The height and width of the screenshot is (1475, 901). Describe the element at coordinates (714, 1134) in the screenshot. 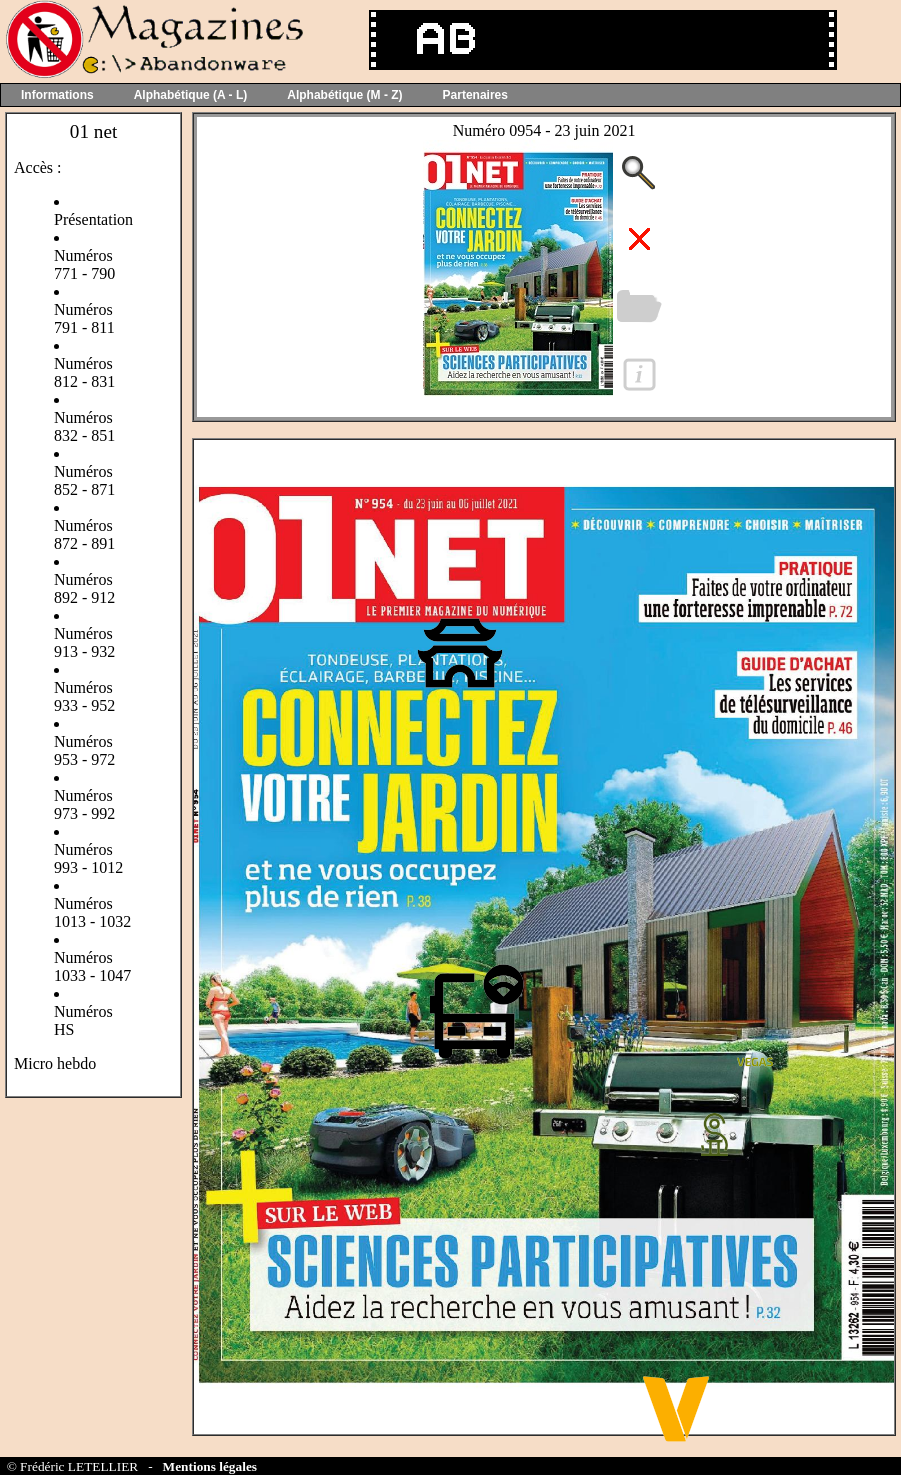

I see `simple icons brand logo` at that location.